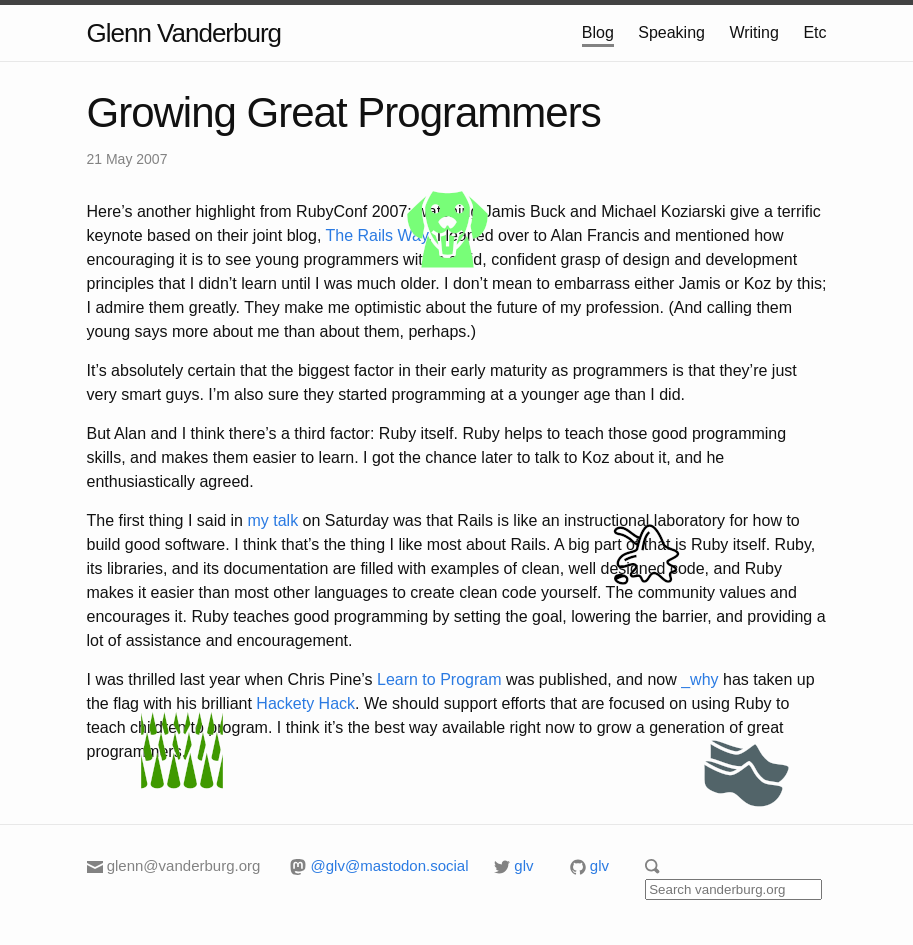 The width and height of the screenshot is (913, 945). Describe the element at coordinates (447, 227) in the screenshot. I see `view pet profile or pet-related features` at that location.